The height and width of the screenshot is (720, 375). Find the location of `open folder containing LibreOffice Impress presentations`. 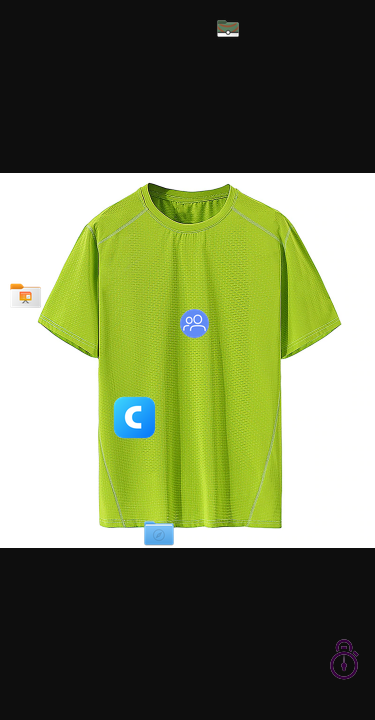

open folder containing LibreOffice Impress presentations is located at coordinates (25, 296).